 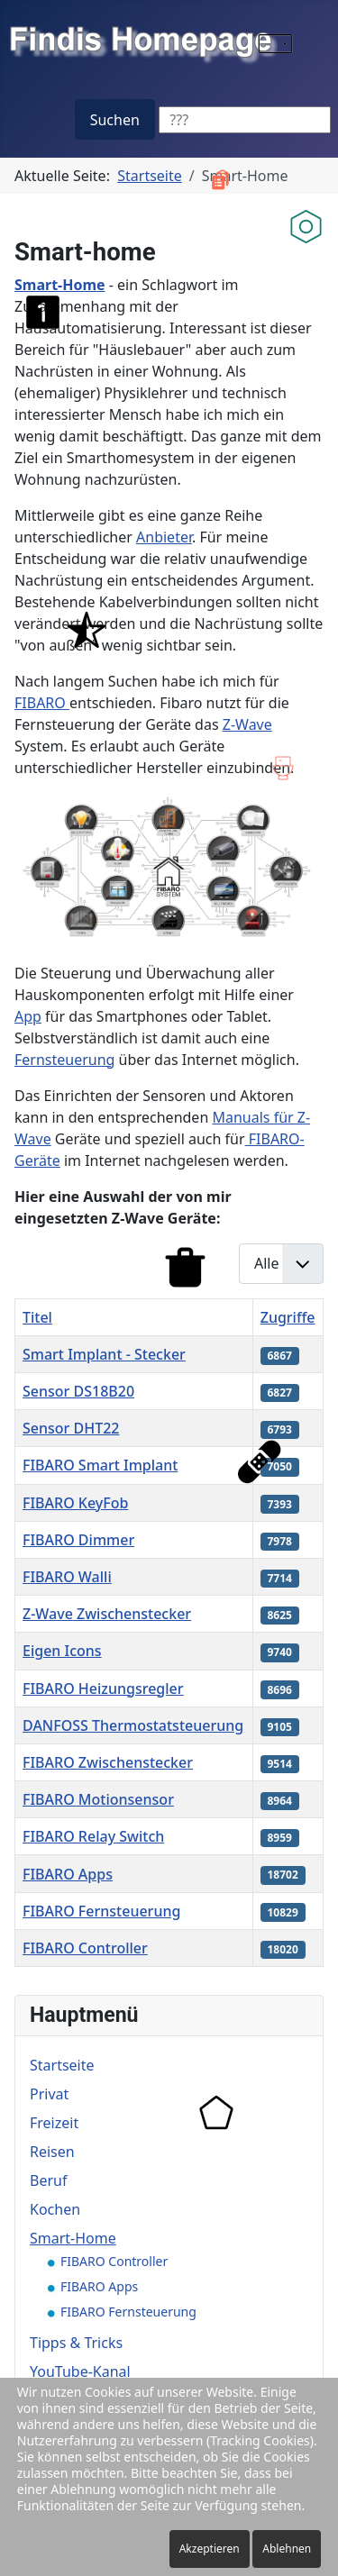 I want to click on access storage or disk management, so click(x=275, y=43).